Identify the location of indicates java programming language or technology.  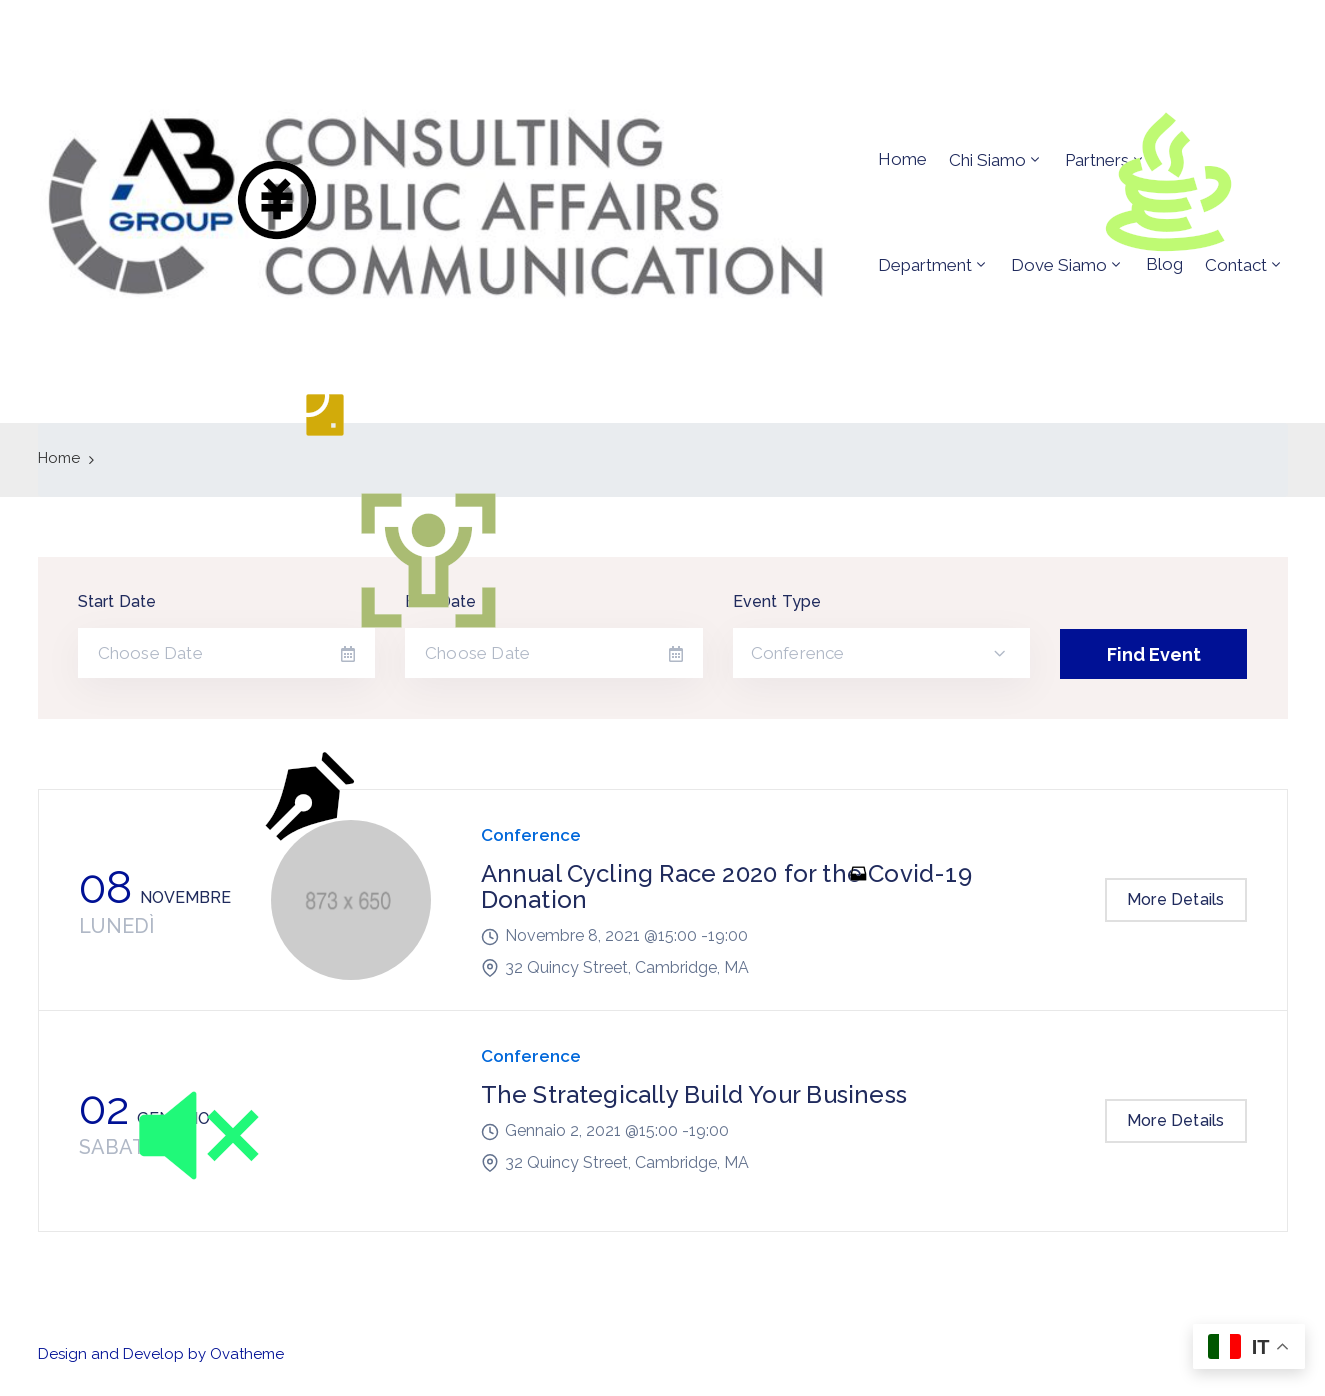
(1170, 187).